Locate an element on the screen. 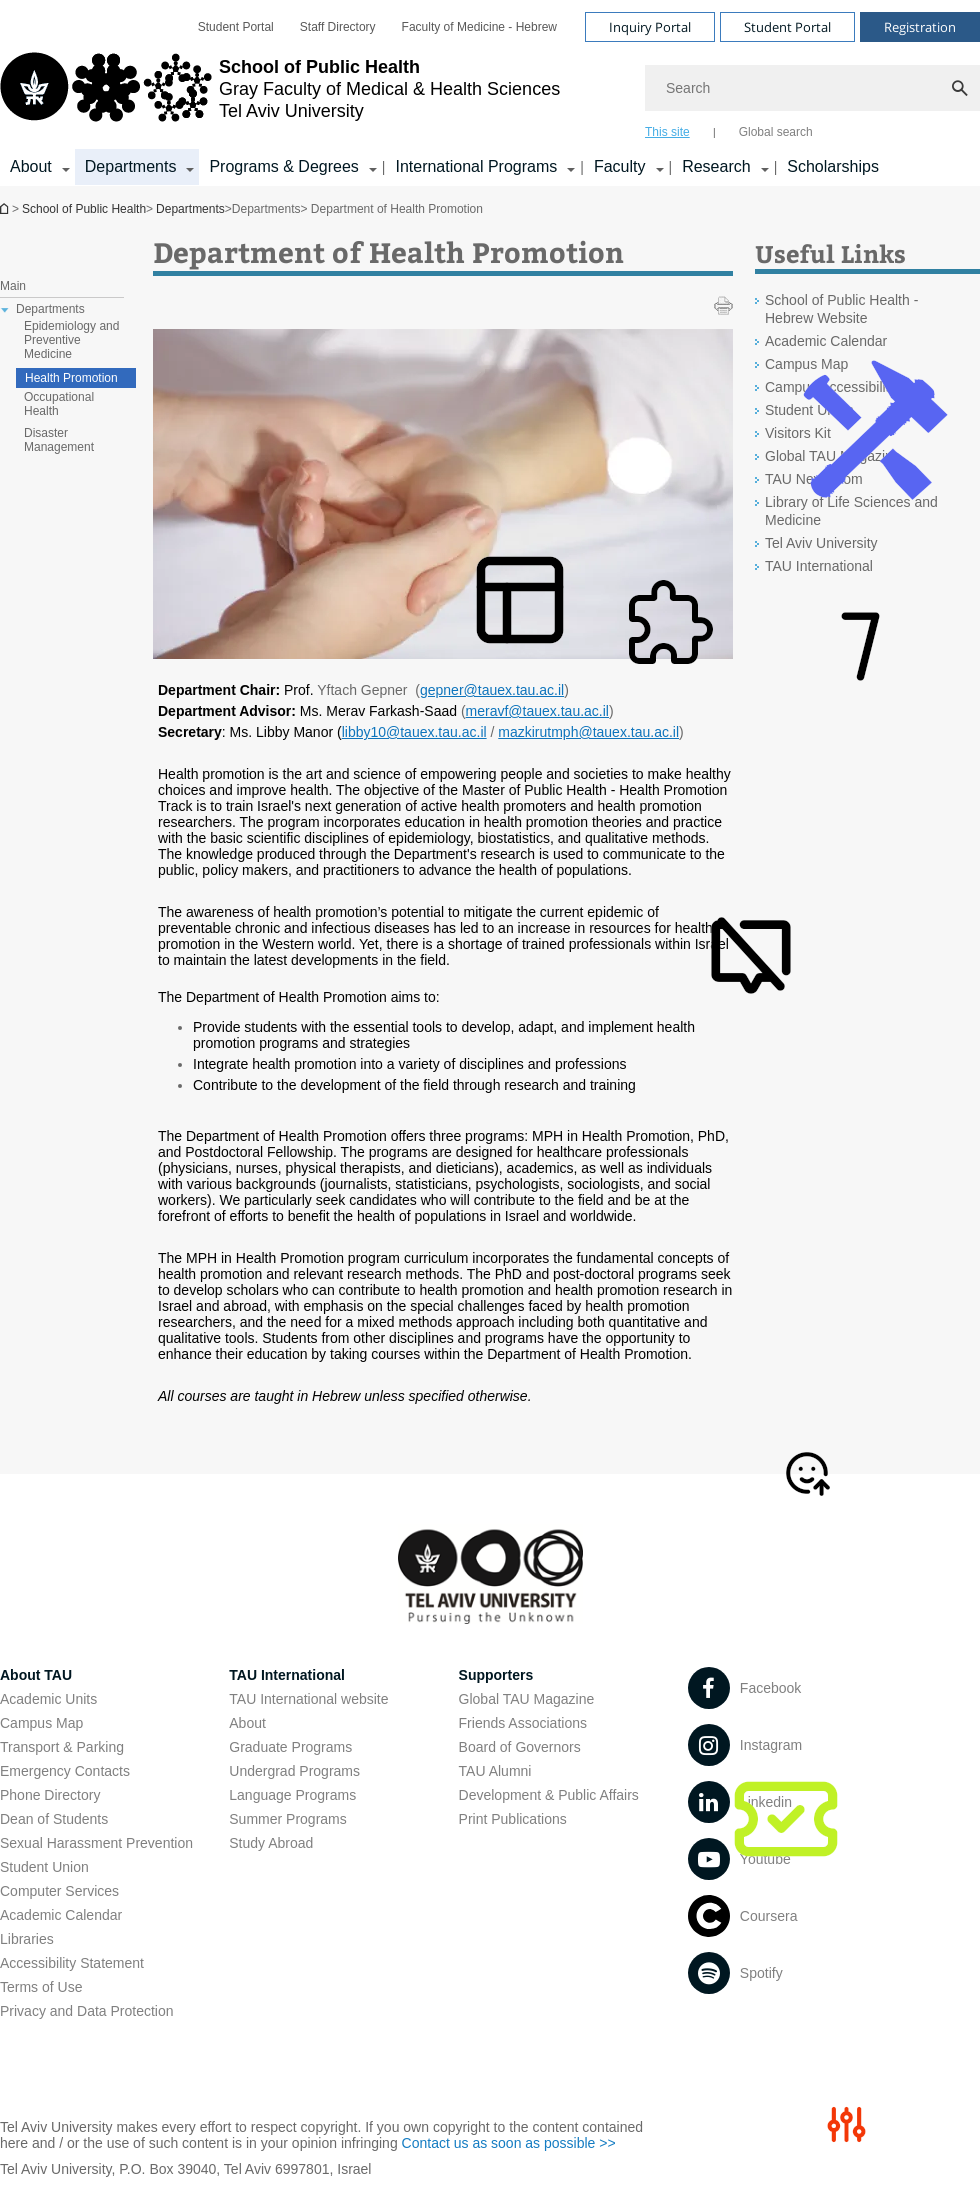 Image resolution: width=980 pixels, height=2187 pixels. toggle sidebar and header panel layout is located at coordinates (520, 600).